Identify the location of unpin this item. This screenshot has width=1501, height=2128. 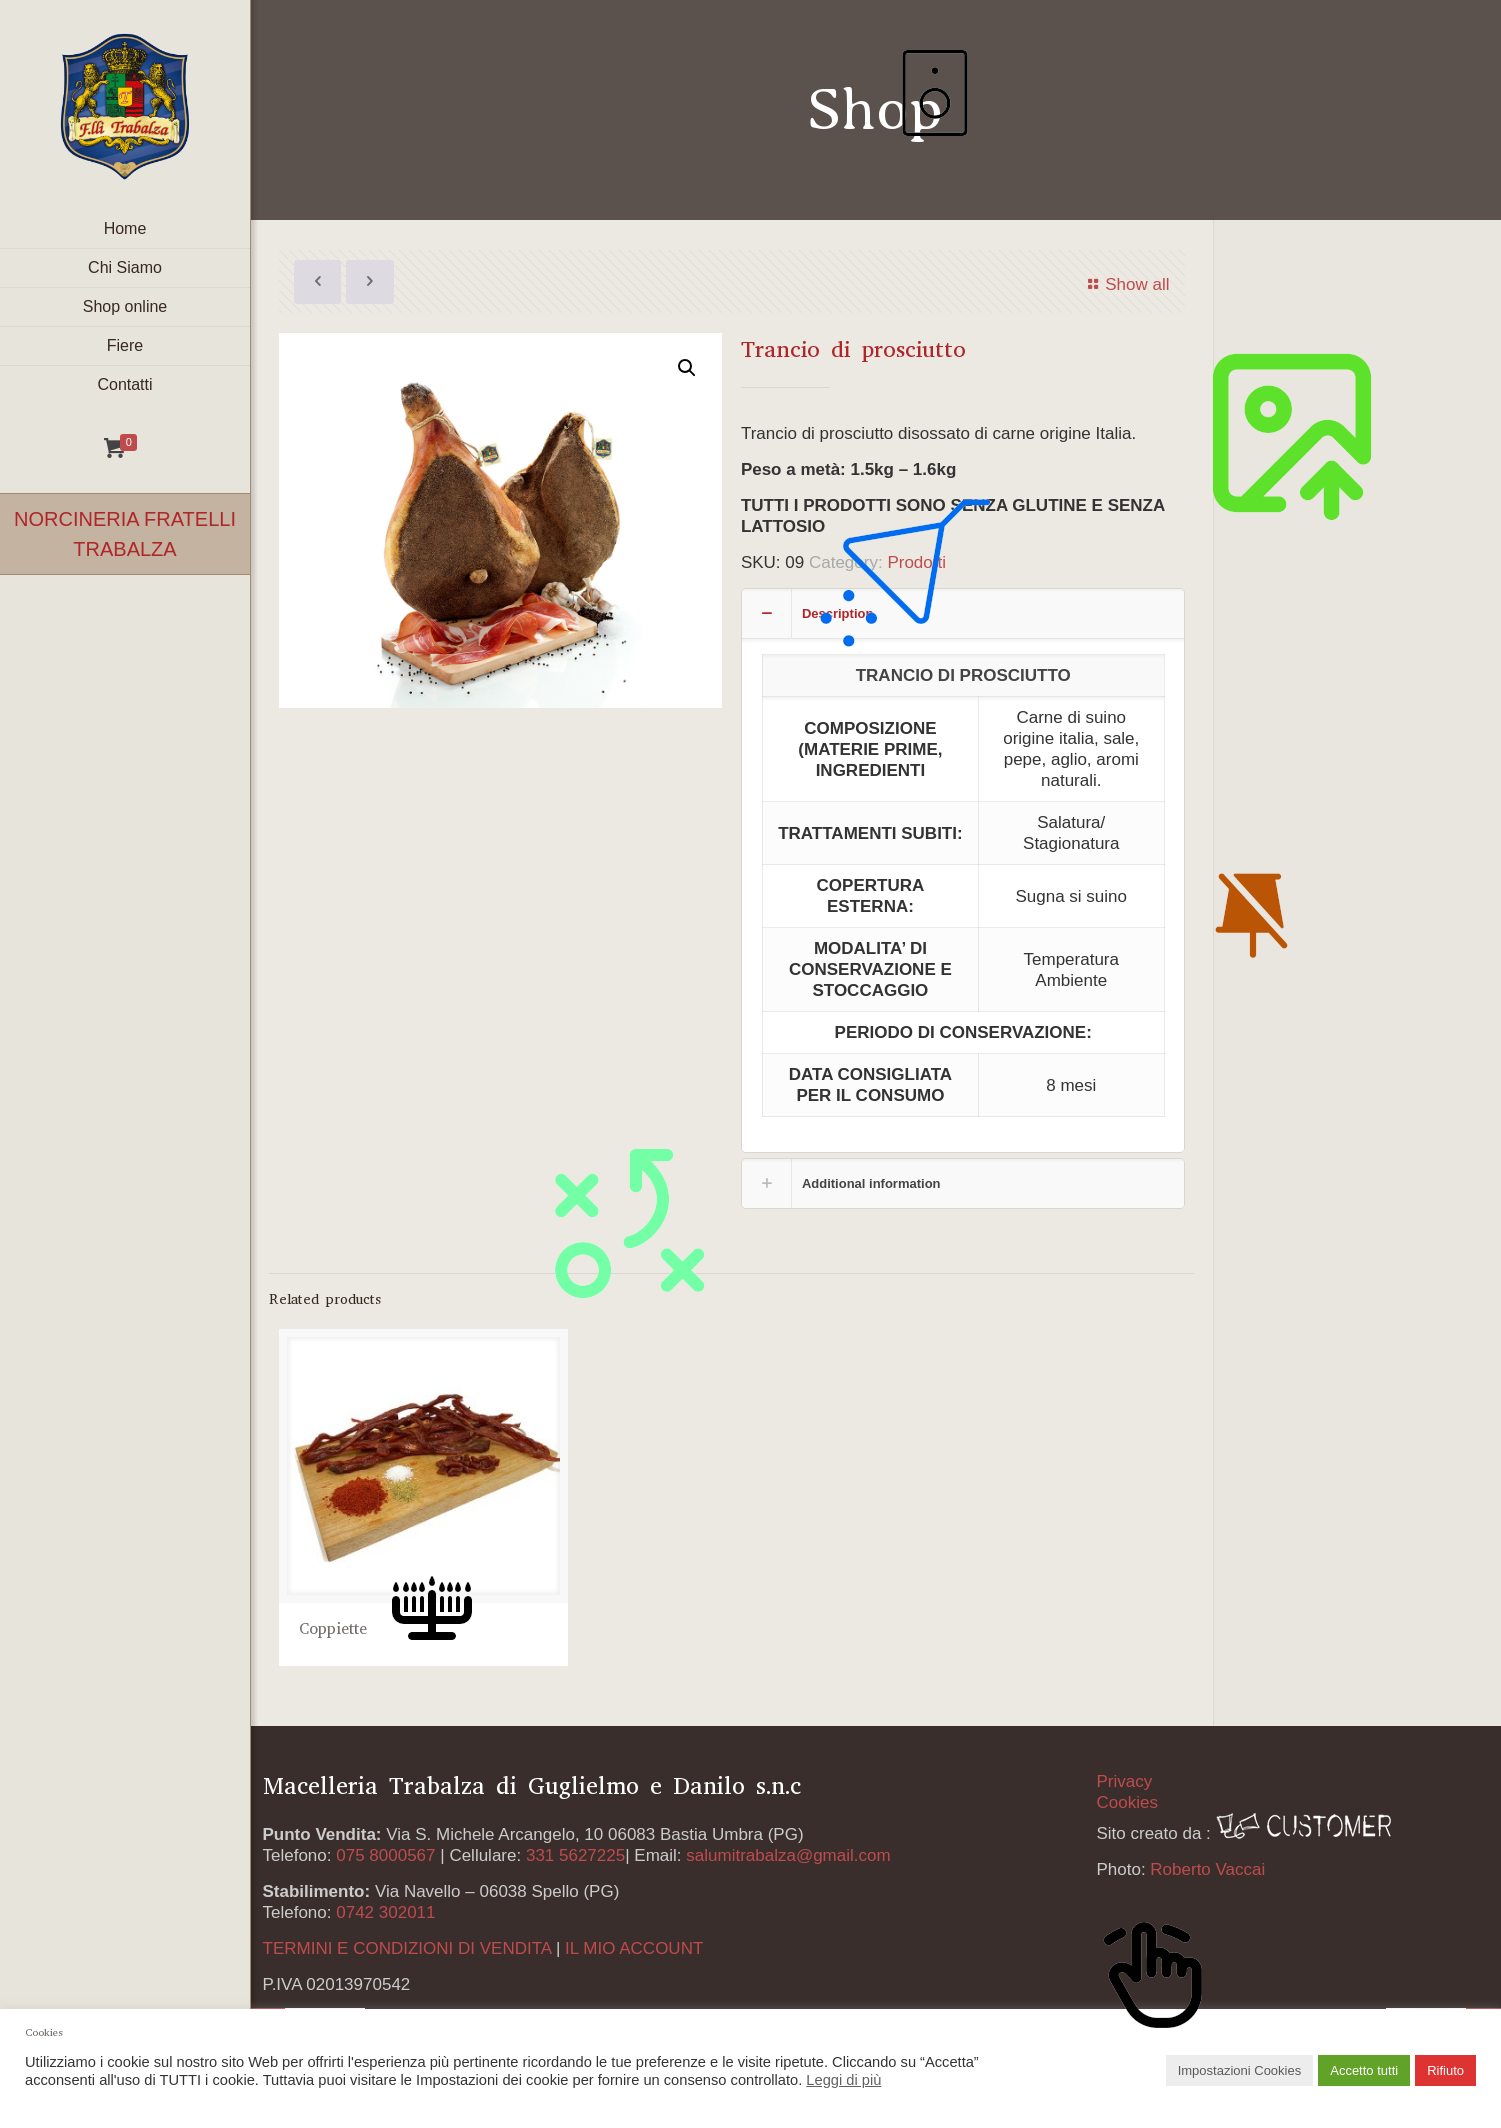
(1253, 911).